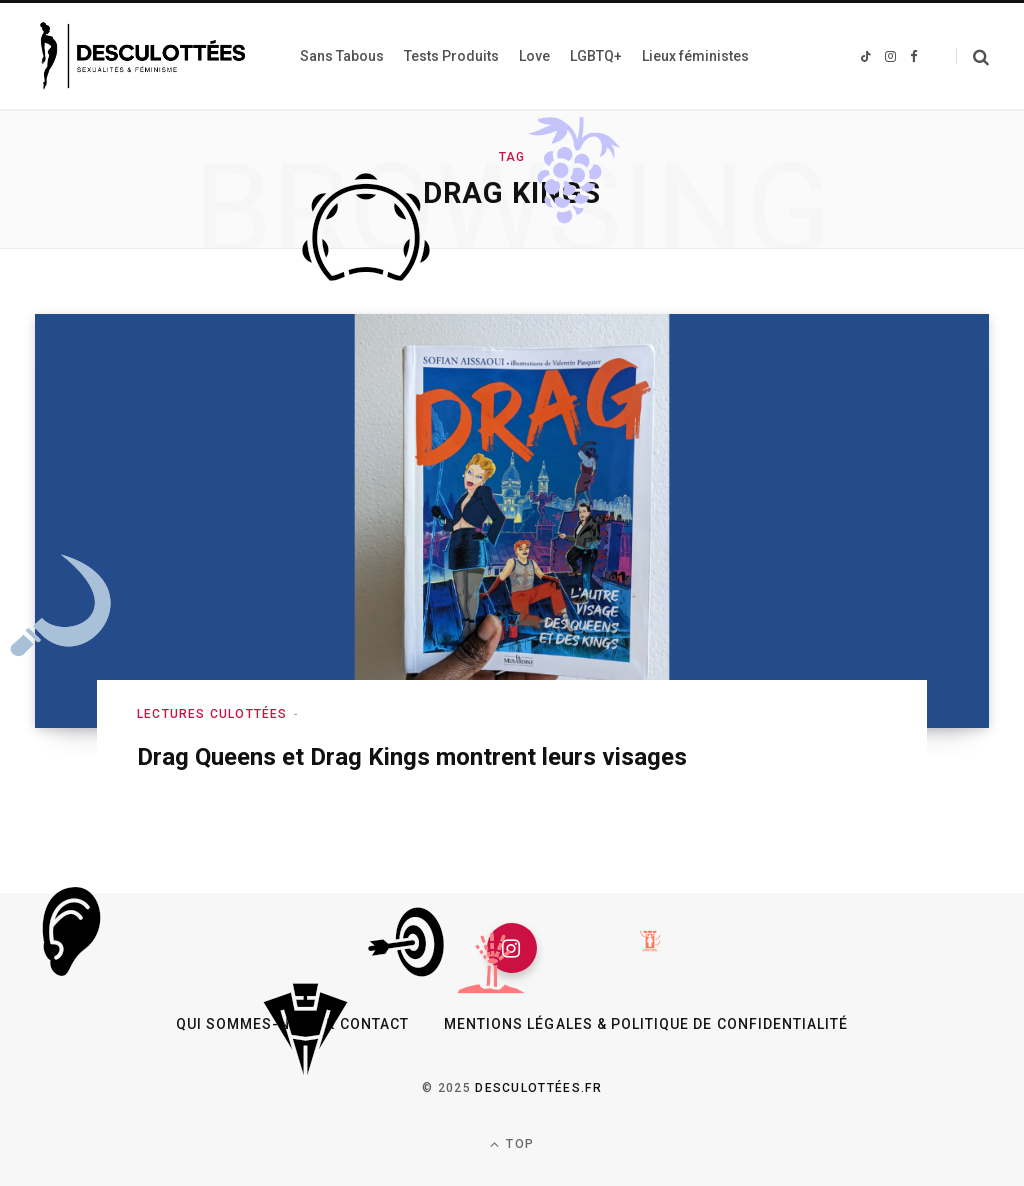 This screenshot has width=1024, height=1186. I want to click on access musical instruments or percussion sounds, so click(366, 227).